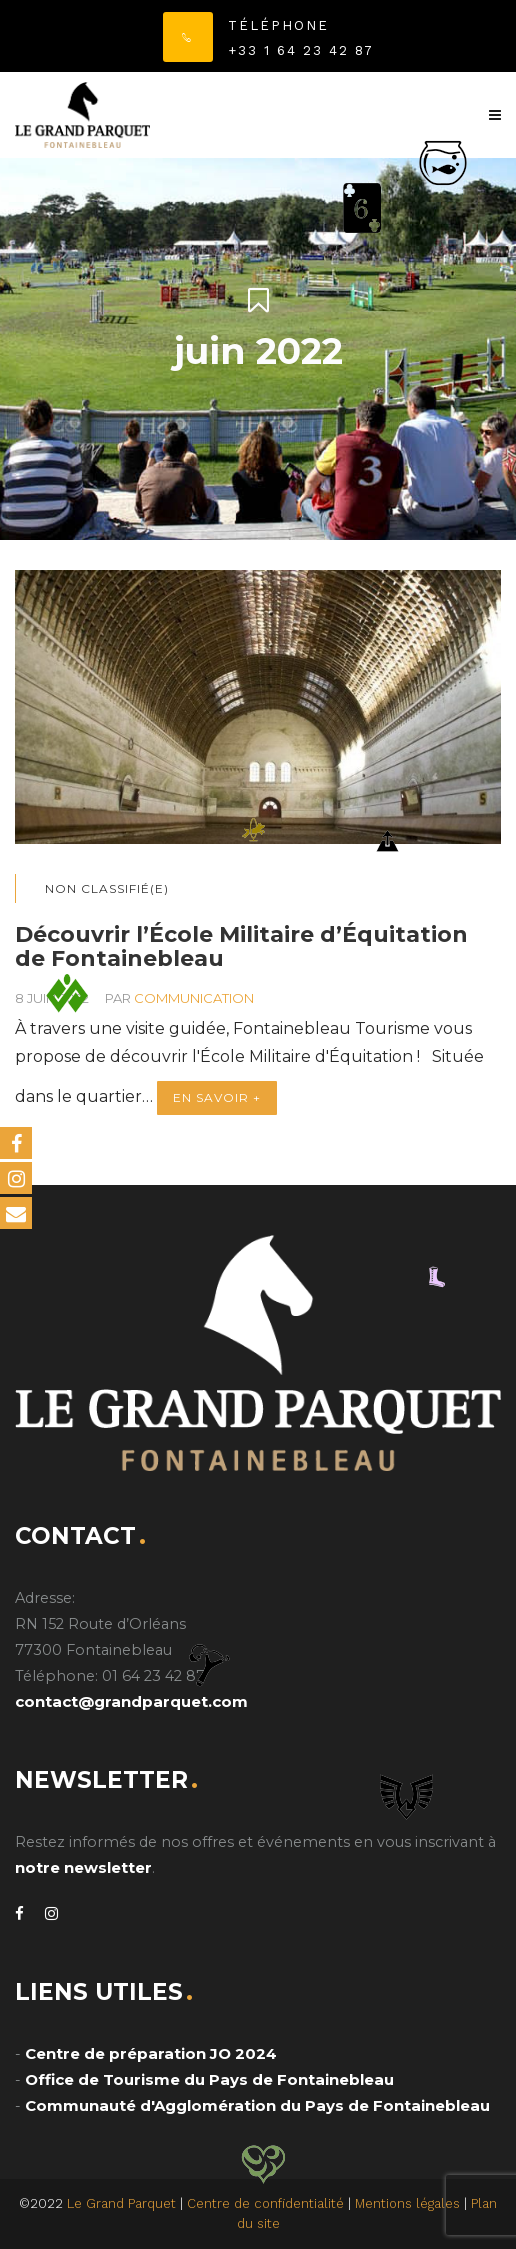 The image size is (516, 2249). I want to click on select footwear or boot equipment, so click(437, 1277).